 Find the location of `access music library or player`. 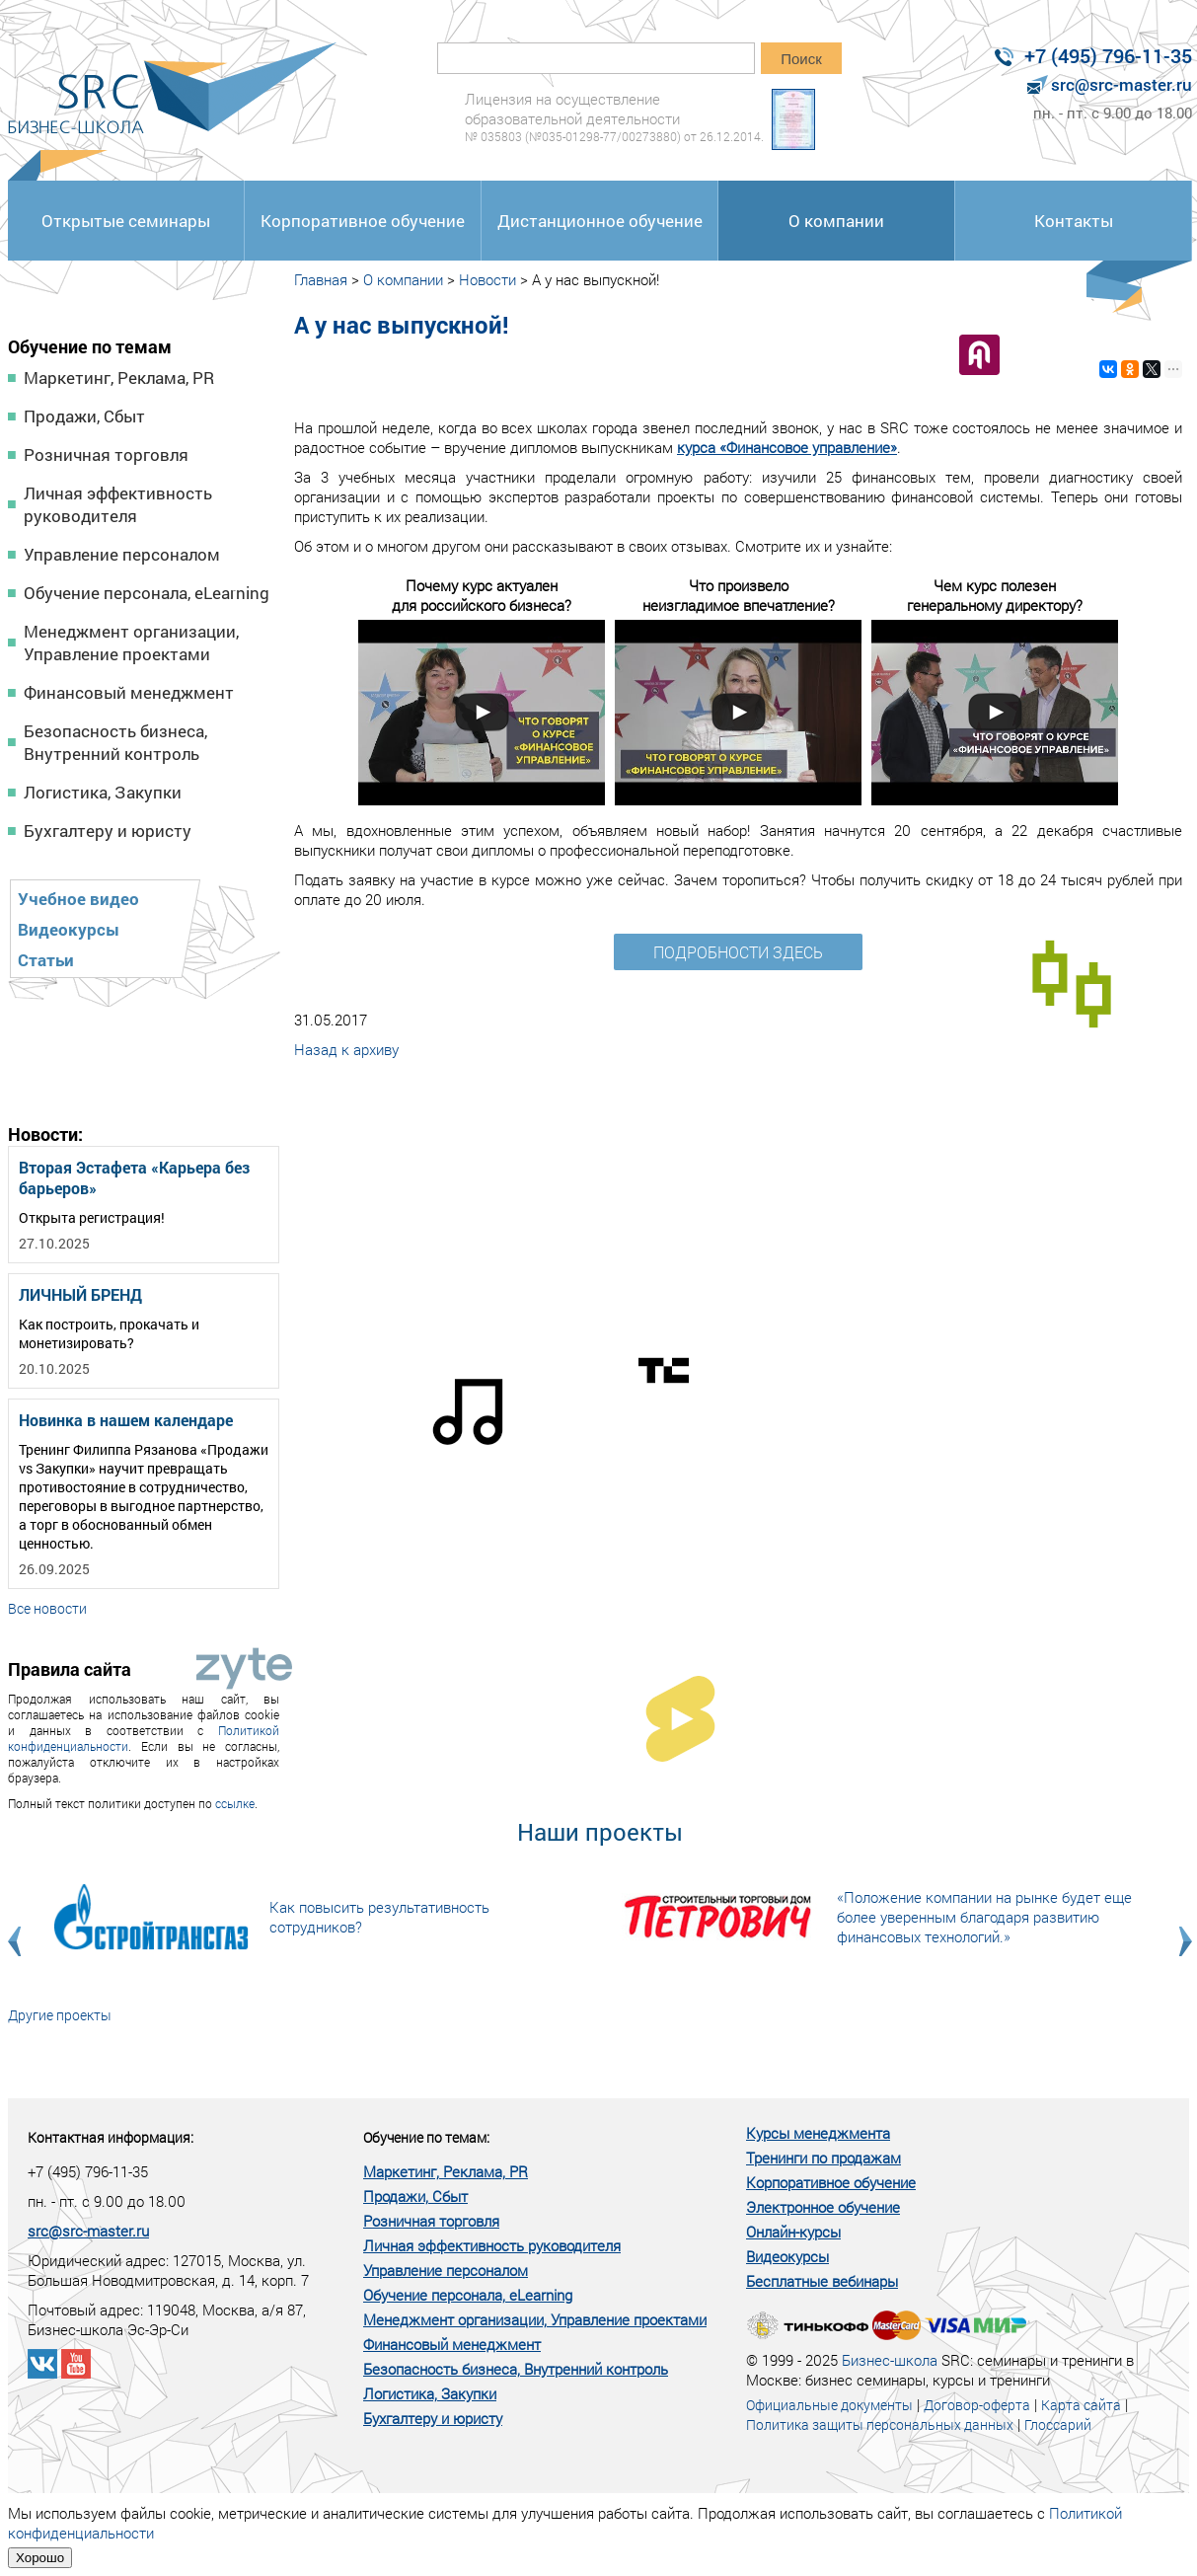

access music library or player is located at coordinates (473, 1411).